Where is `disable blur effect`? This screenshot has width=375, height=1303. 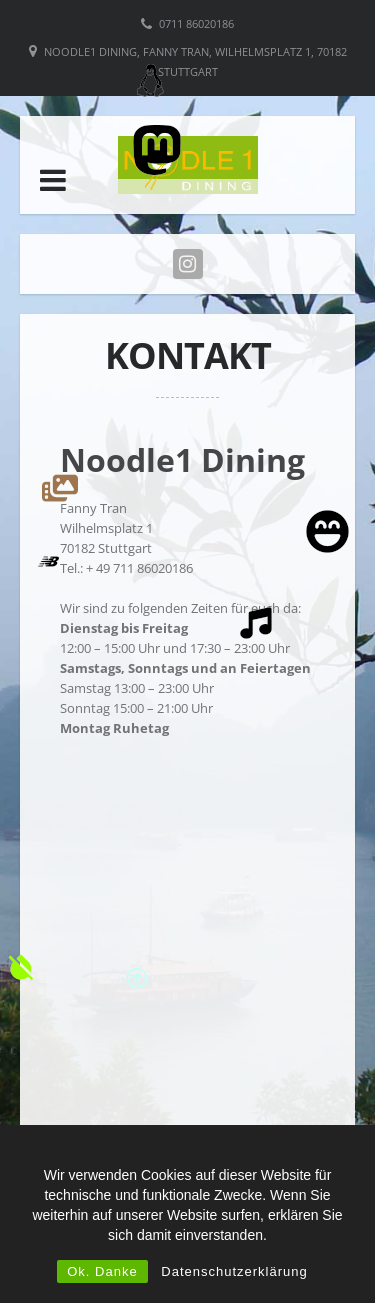 disable blur effect is located at coordinates (21, 968).